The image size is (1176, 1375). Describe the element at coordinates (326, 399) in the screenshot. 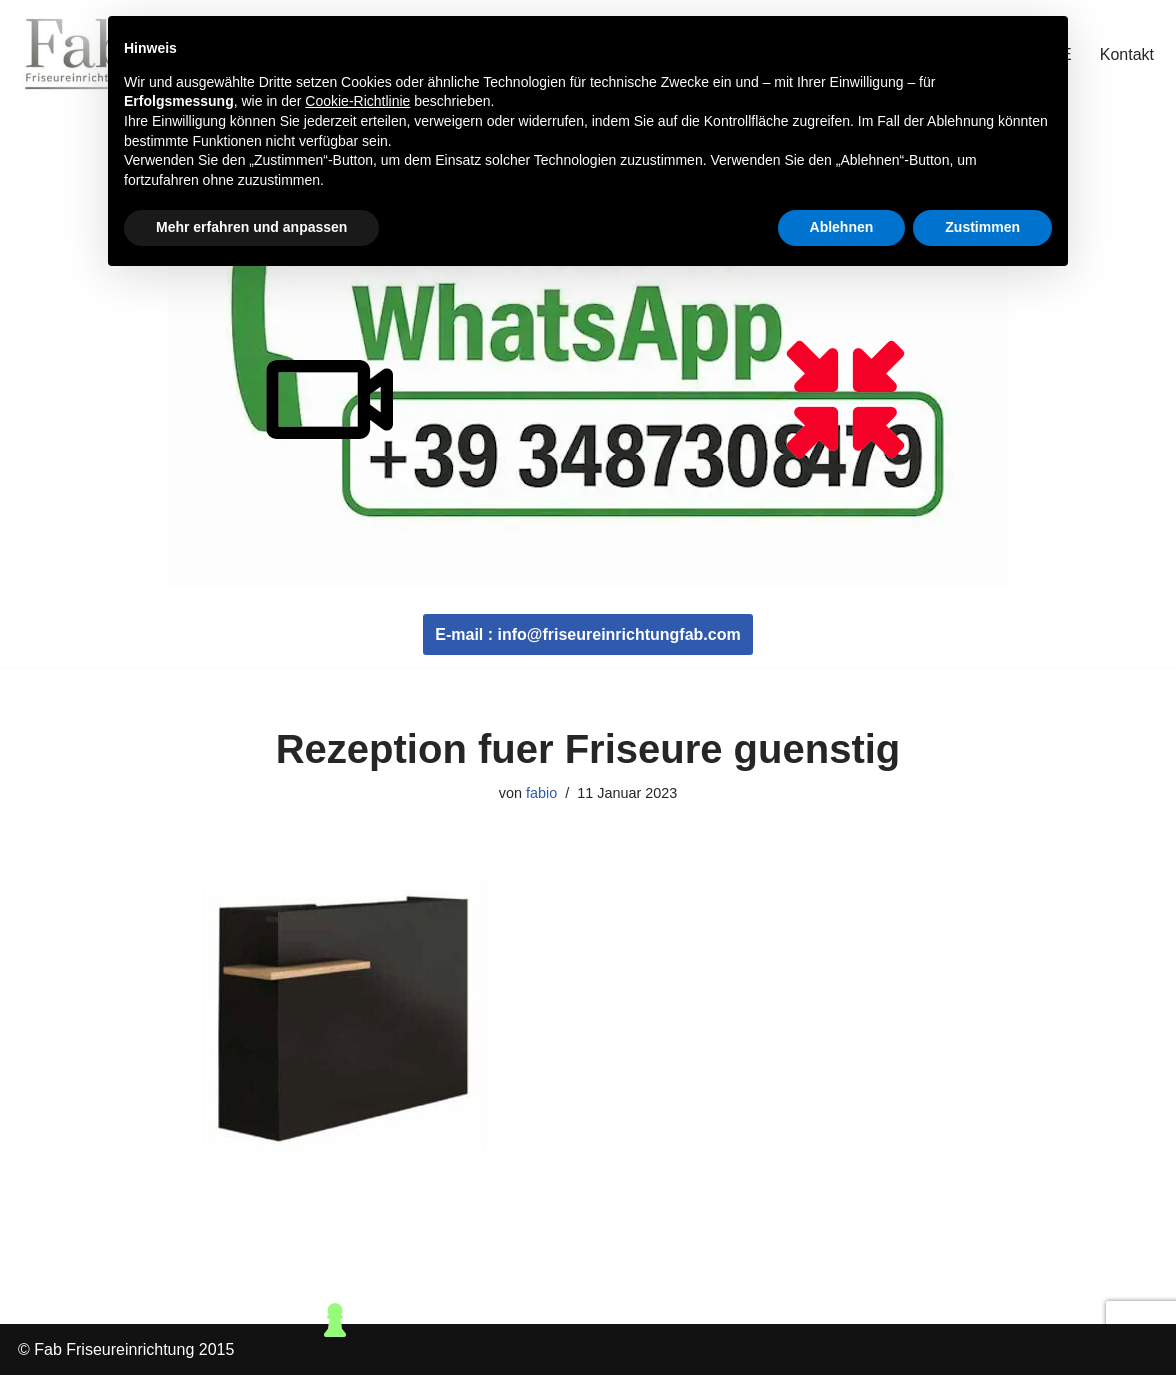

I see `start a video call` at that location.